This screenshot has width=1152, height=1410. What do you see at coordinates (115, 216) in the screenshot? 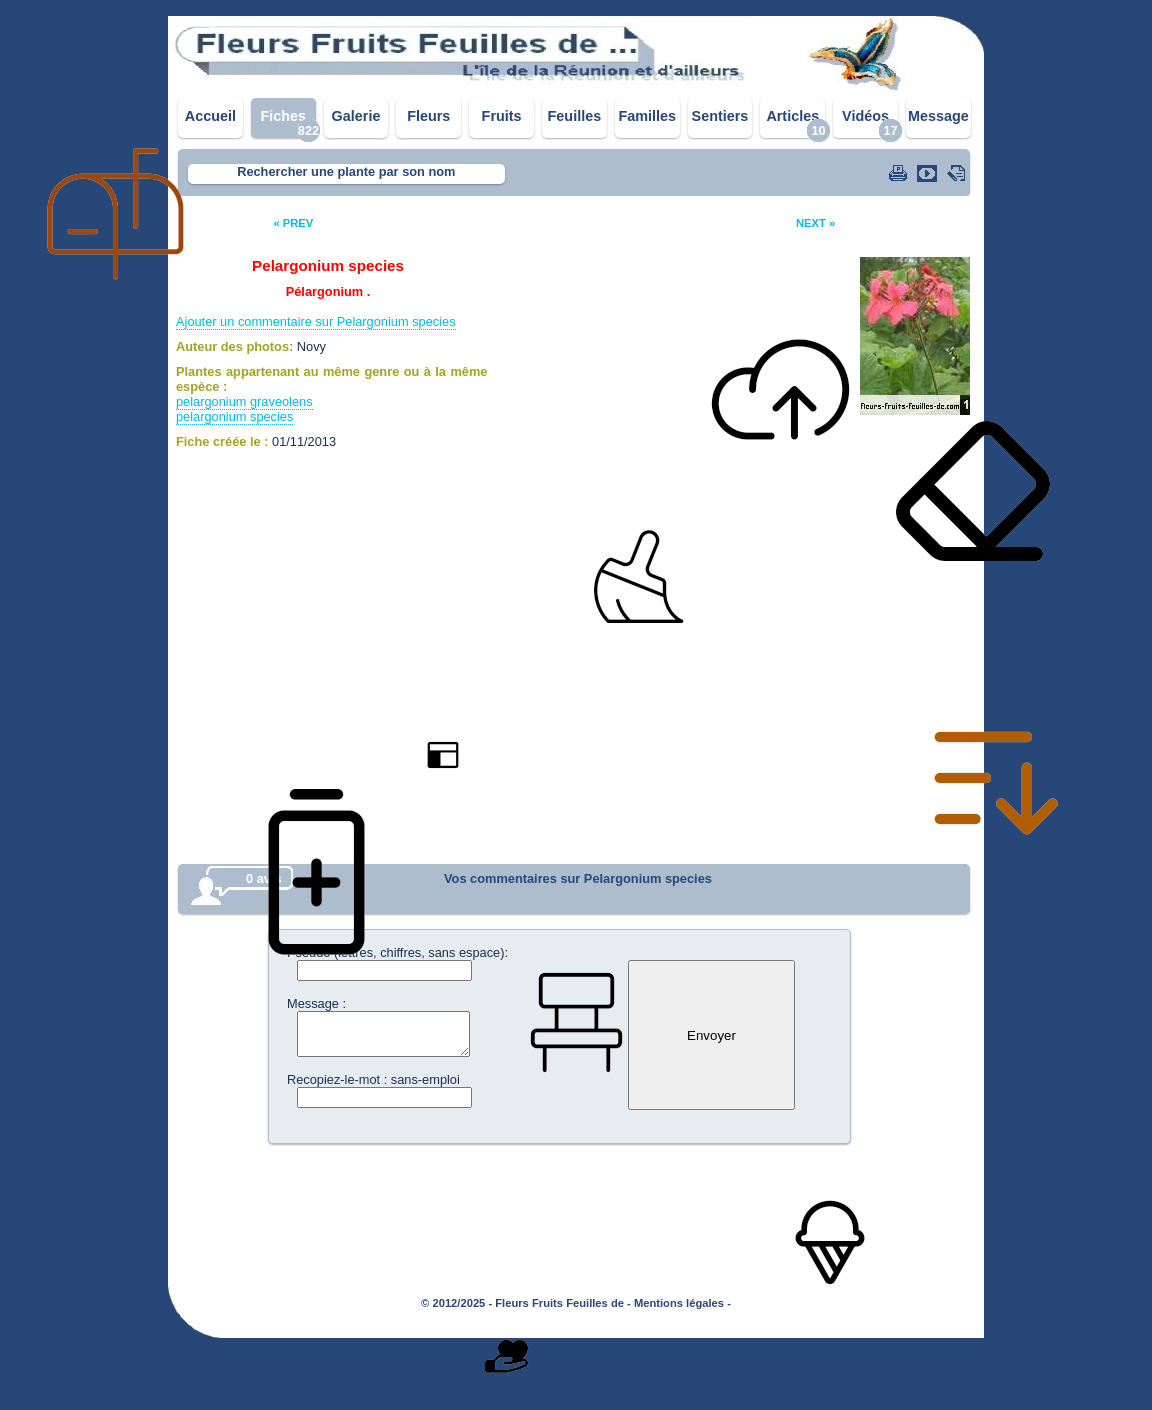
I see `access your mailbox or inbox` at bounding box center [115, 216].